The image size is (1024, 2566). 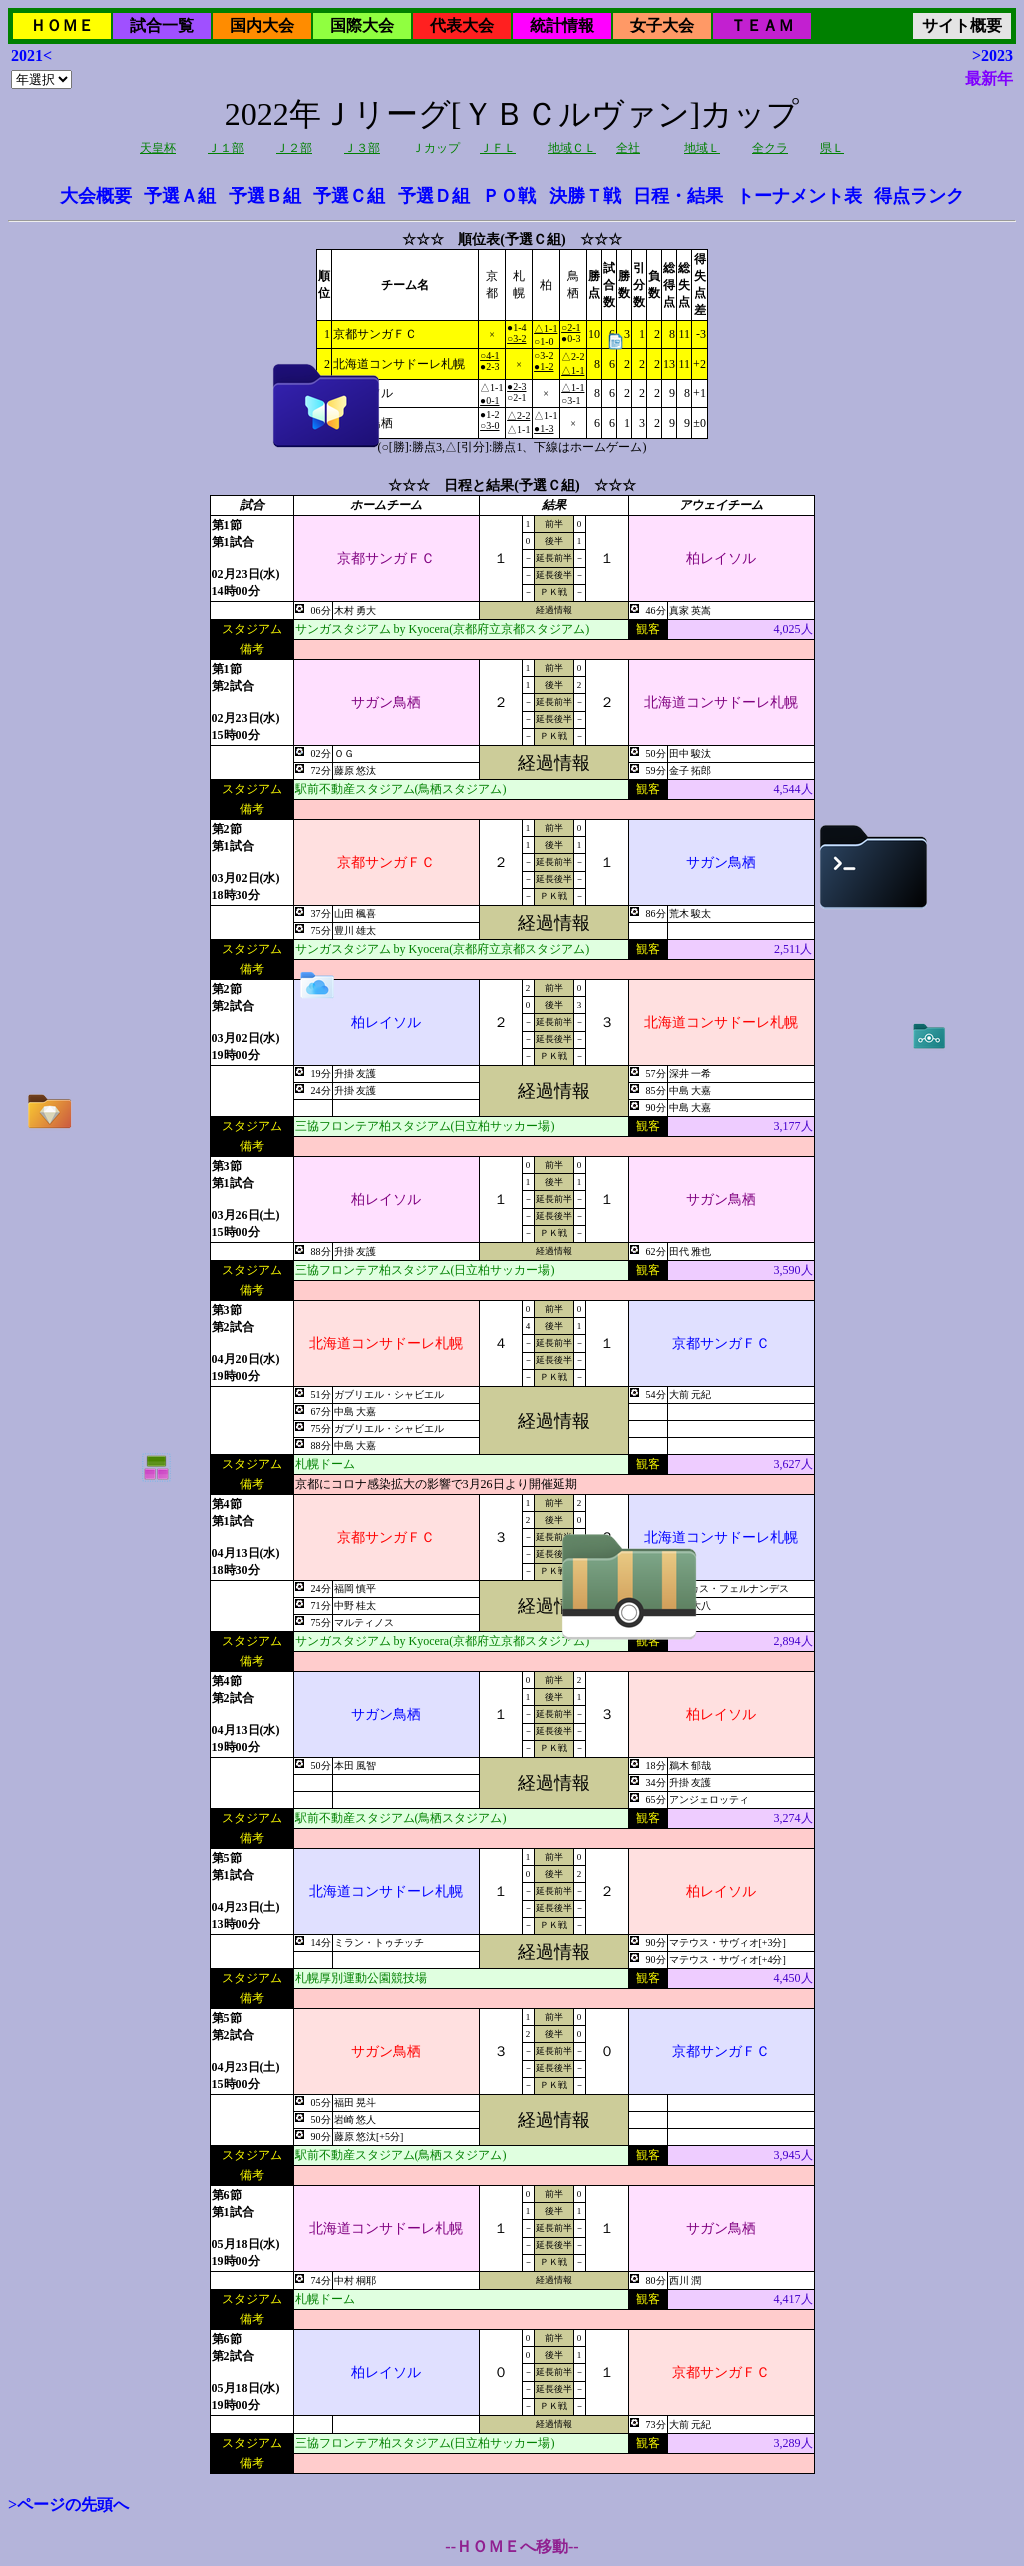 What do you see at coordinates (929, 1037) in the screenshot?
I see `open LineageOS system folder` at bounding box center [929, 1037].